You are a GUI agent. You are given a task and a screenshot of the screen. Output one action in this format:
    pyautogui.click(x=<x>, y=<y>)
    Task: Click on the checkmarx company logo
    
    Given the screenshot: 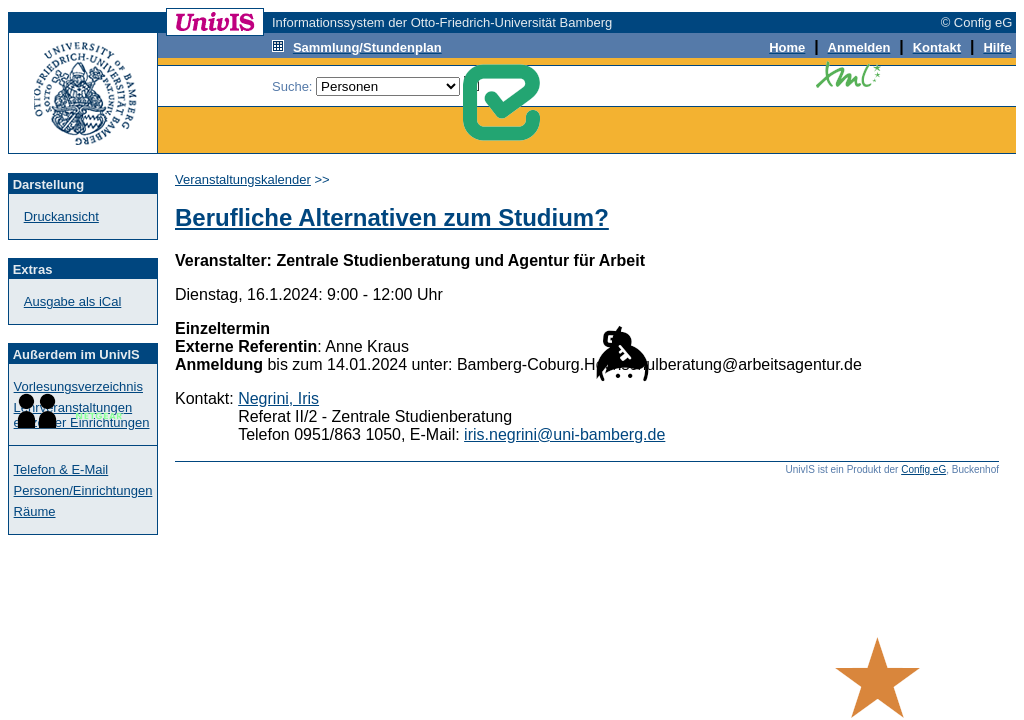 What is the action you would take?
    pyautogui.click(x=501, y=102)
    